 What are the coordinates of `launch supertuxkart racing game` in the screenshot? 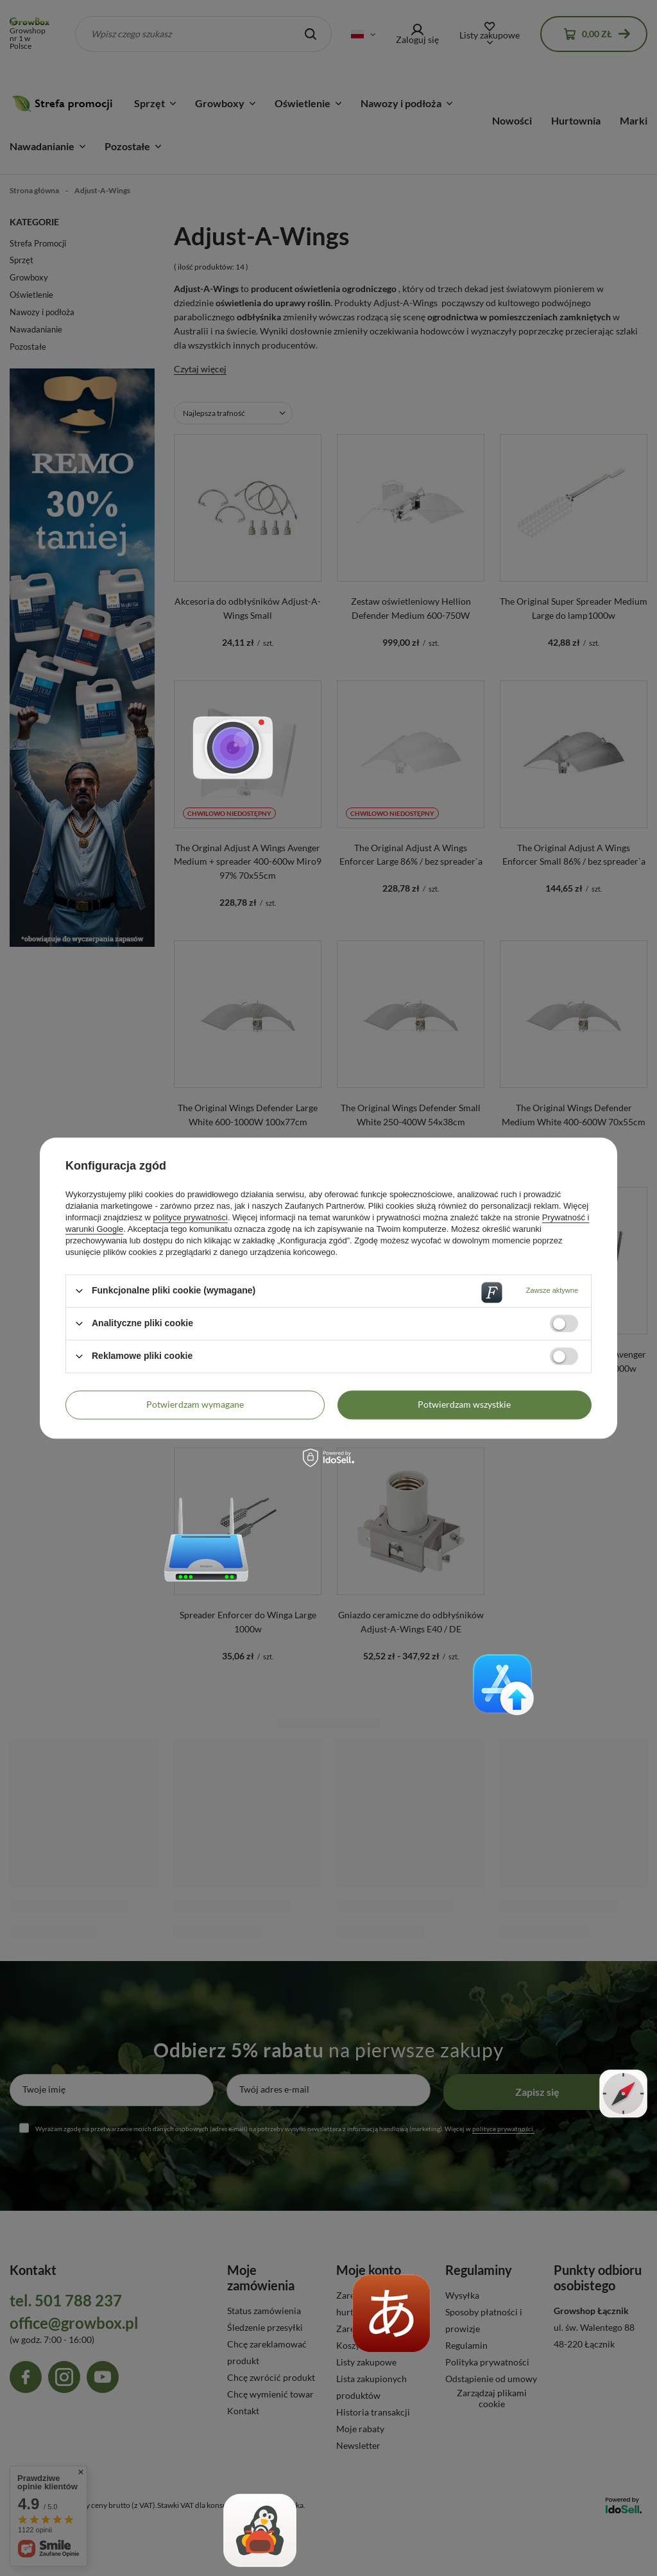 It's located at (260, 2530).